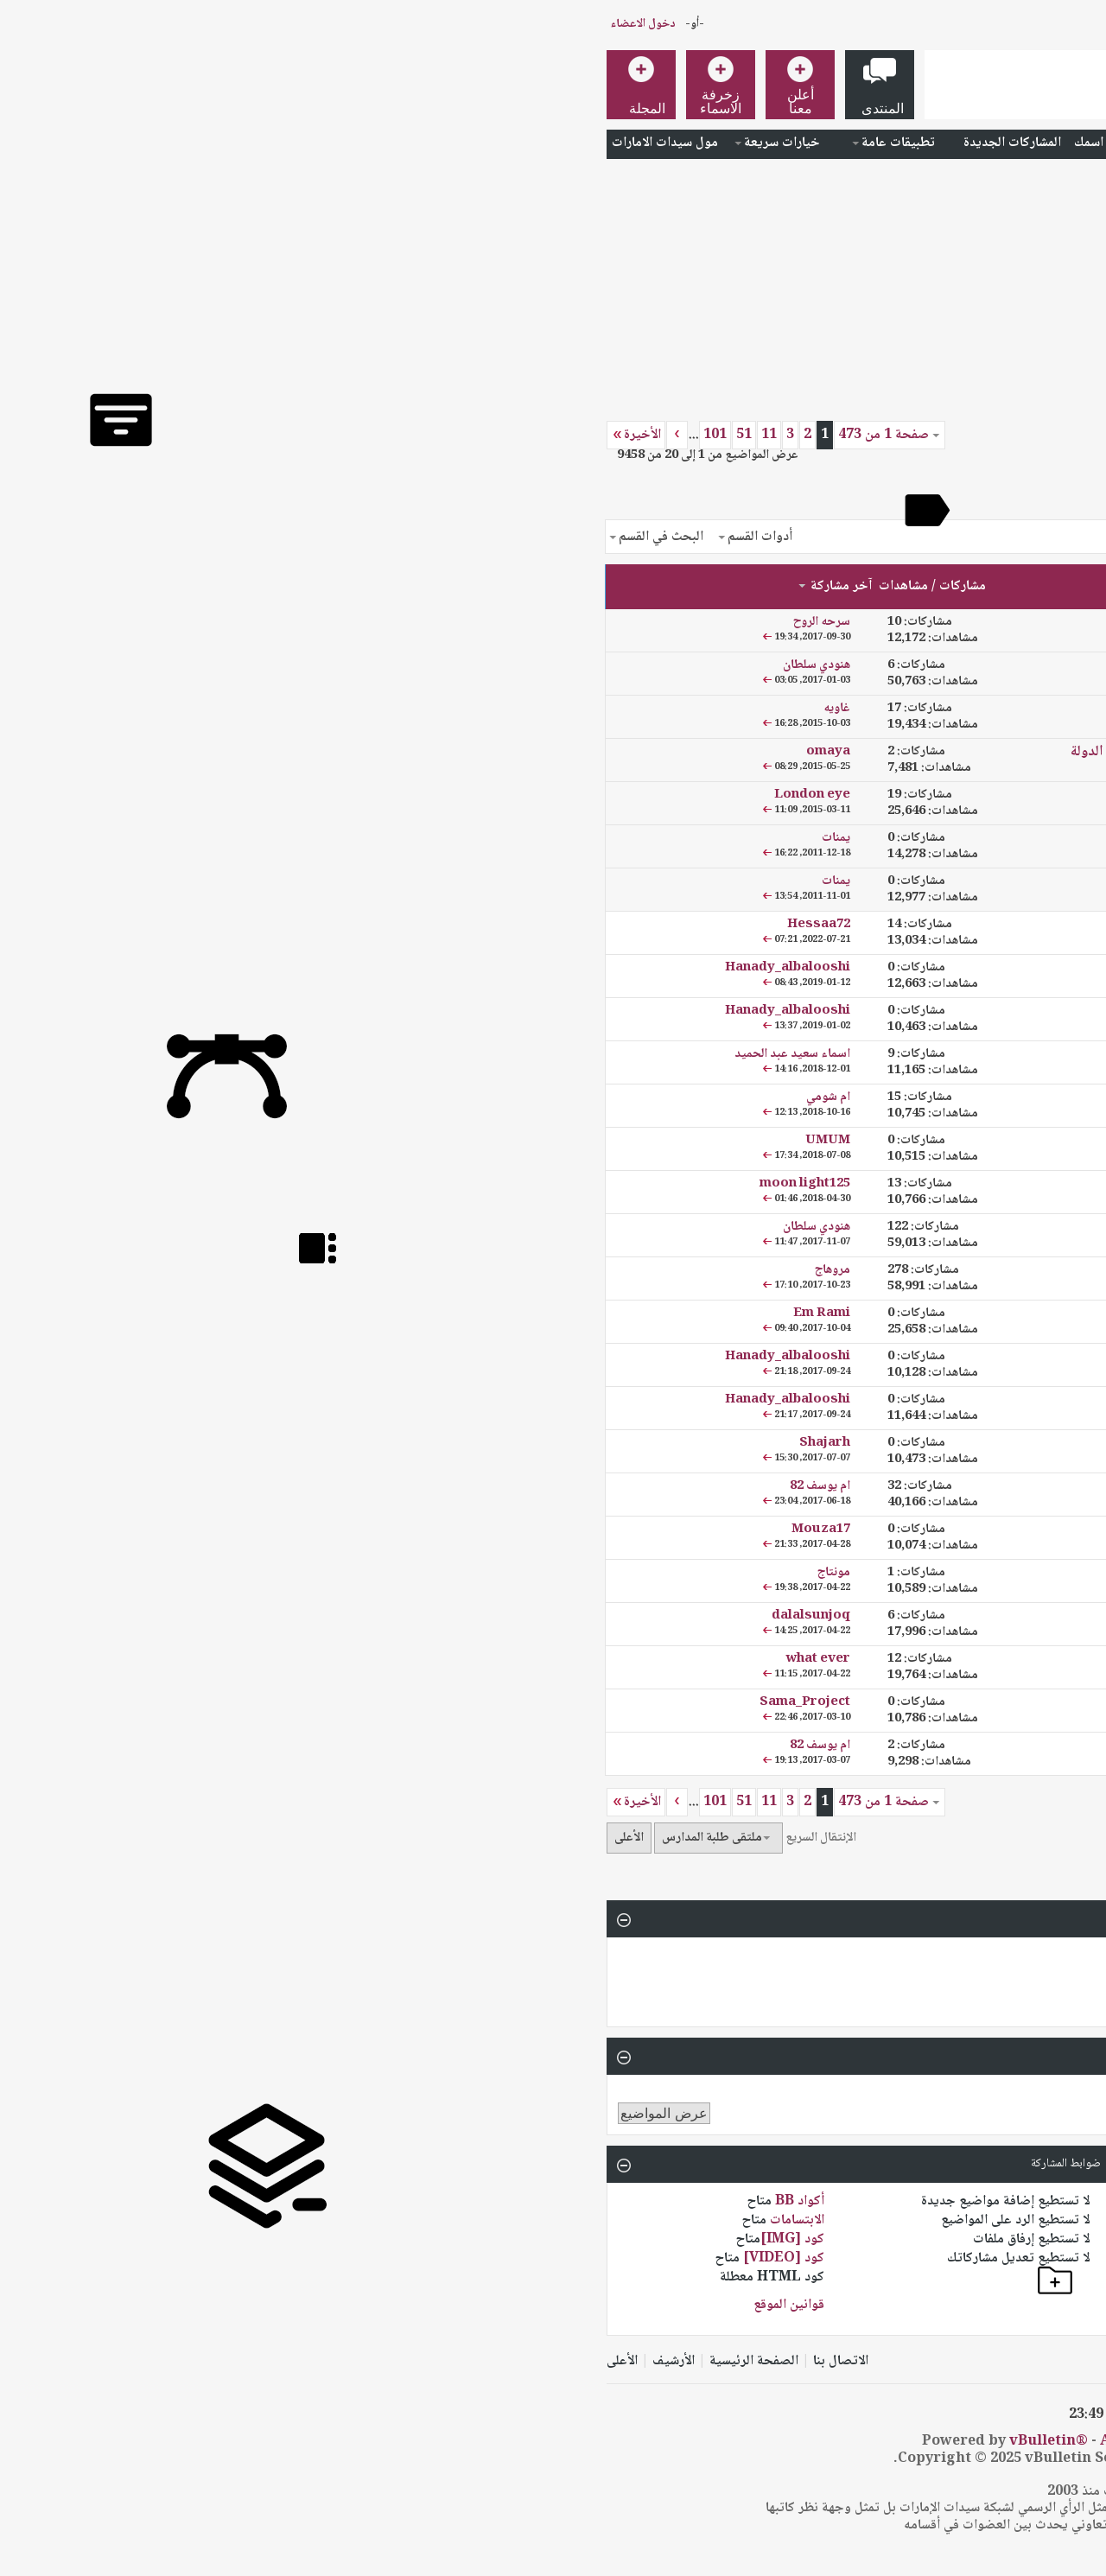  What do you see at coordinates (1055, 2280) in the screenshot?
I see `create a new folder` at bounding box center [1055, 2280].